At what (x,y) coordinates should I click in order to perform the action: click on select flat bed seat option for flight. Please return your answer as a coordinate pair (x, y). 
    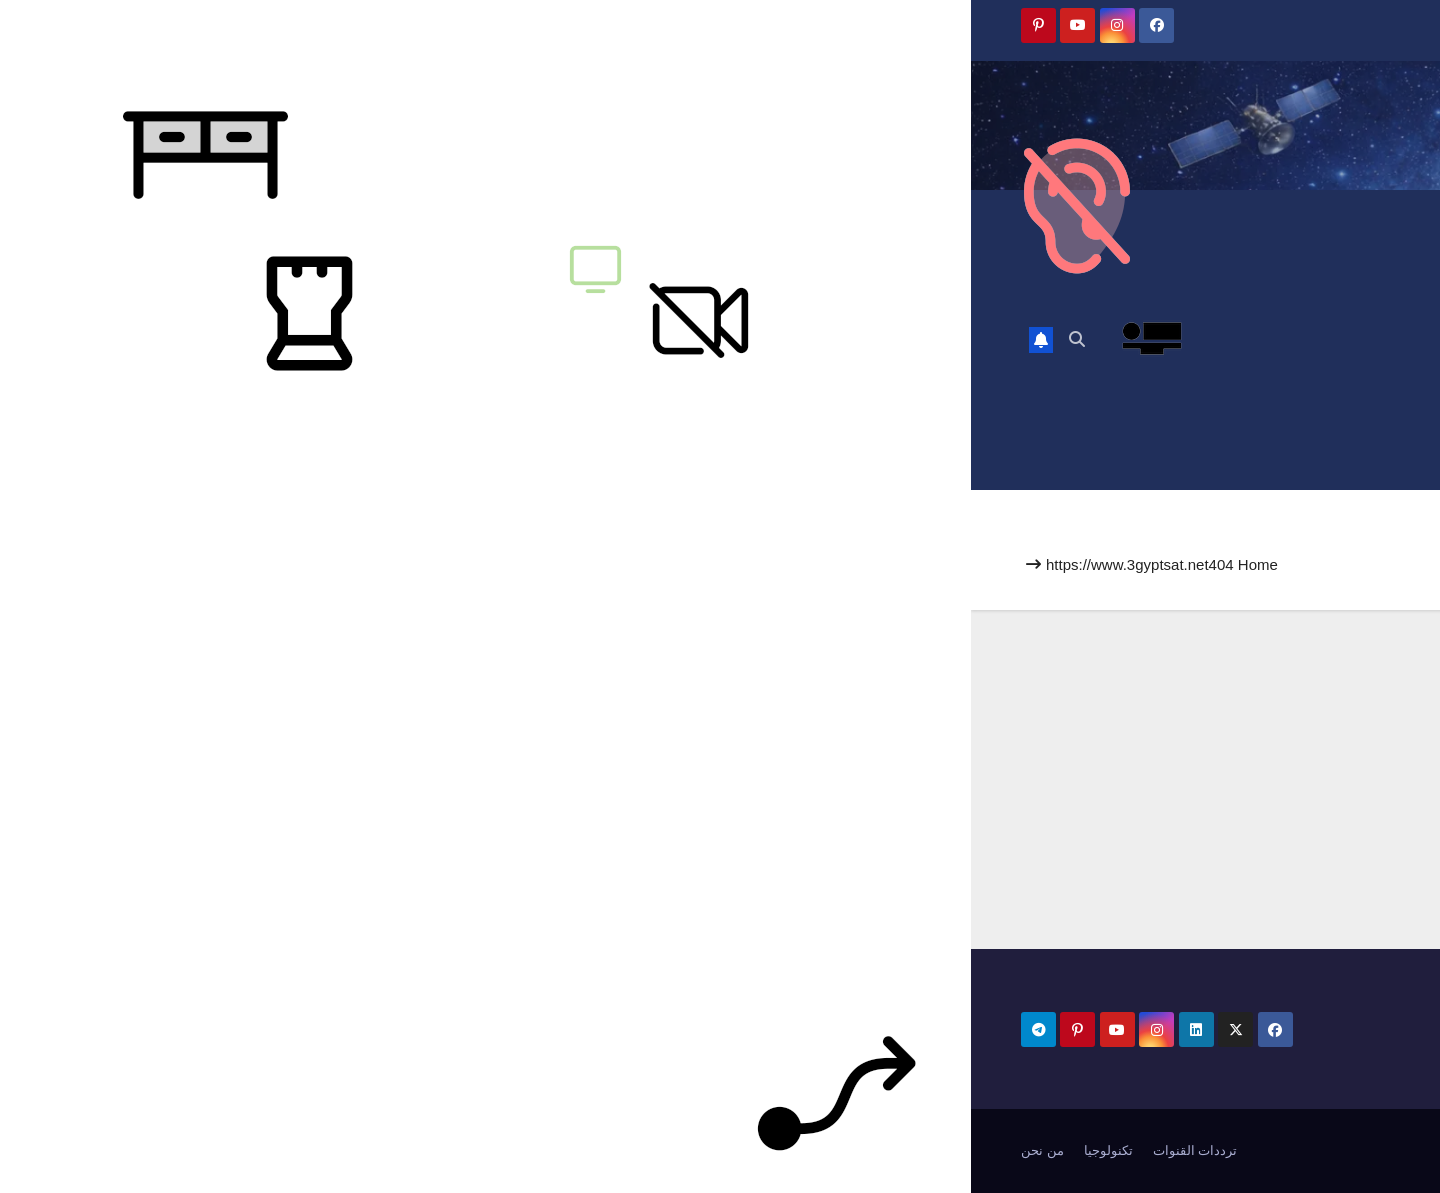
    Looking at the image, I should click on (1152, 337).